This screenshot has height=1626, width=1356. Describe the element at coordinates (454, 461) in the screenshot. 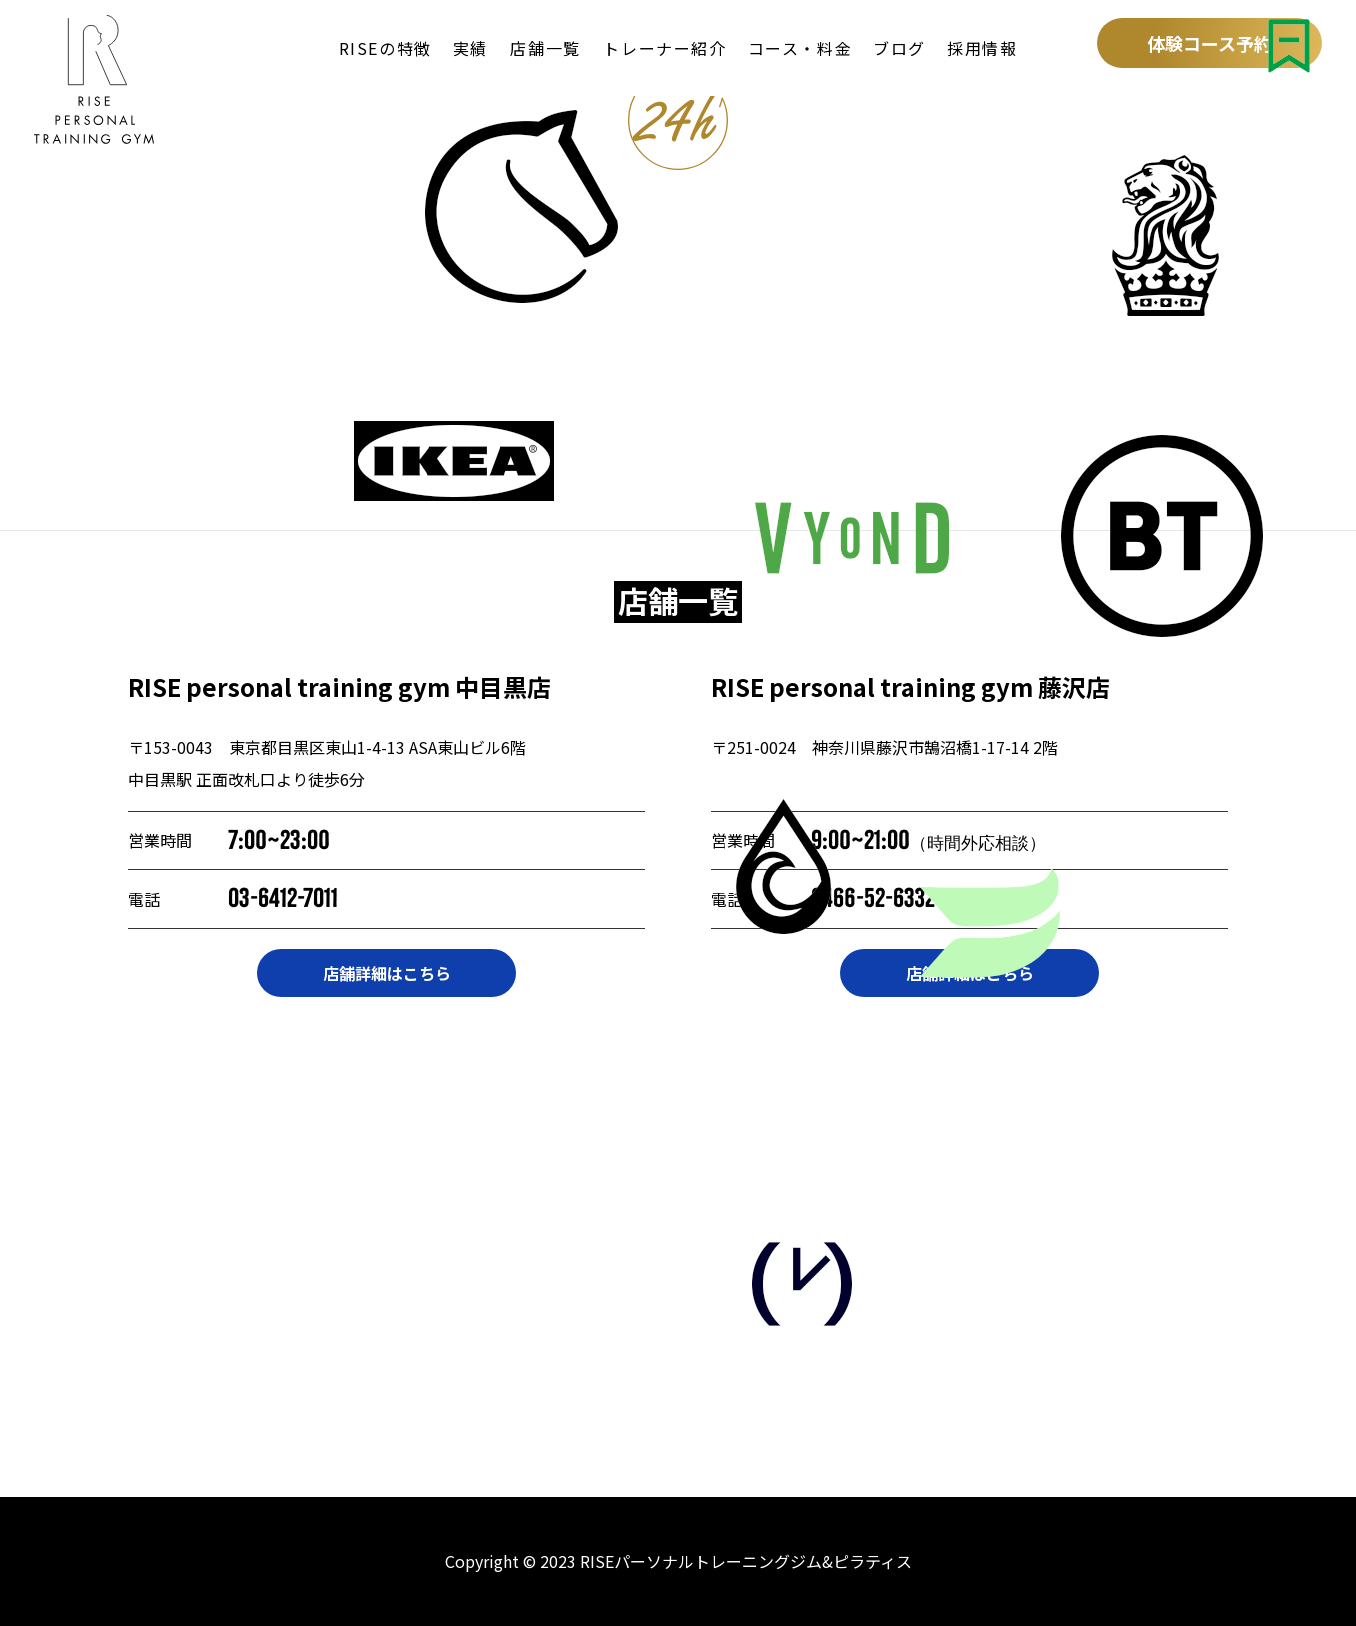

I see `IKEA brand logo` at that location.